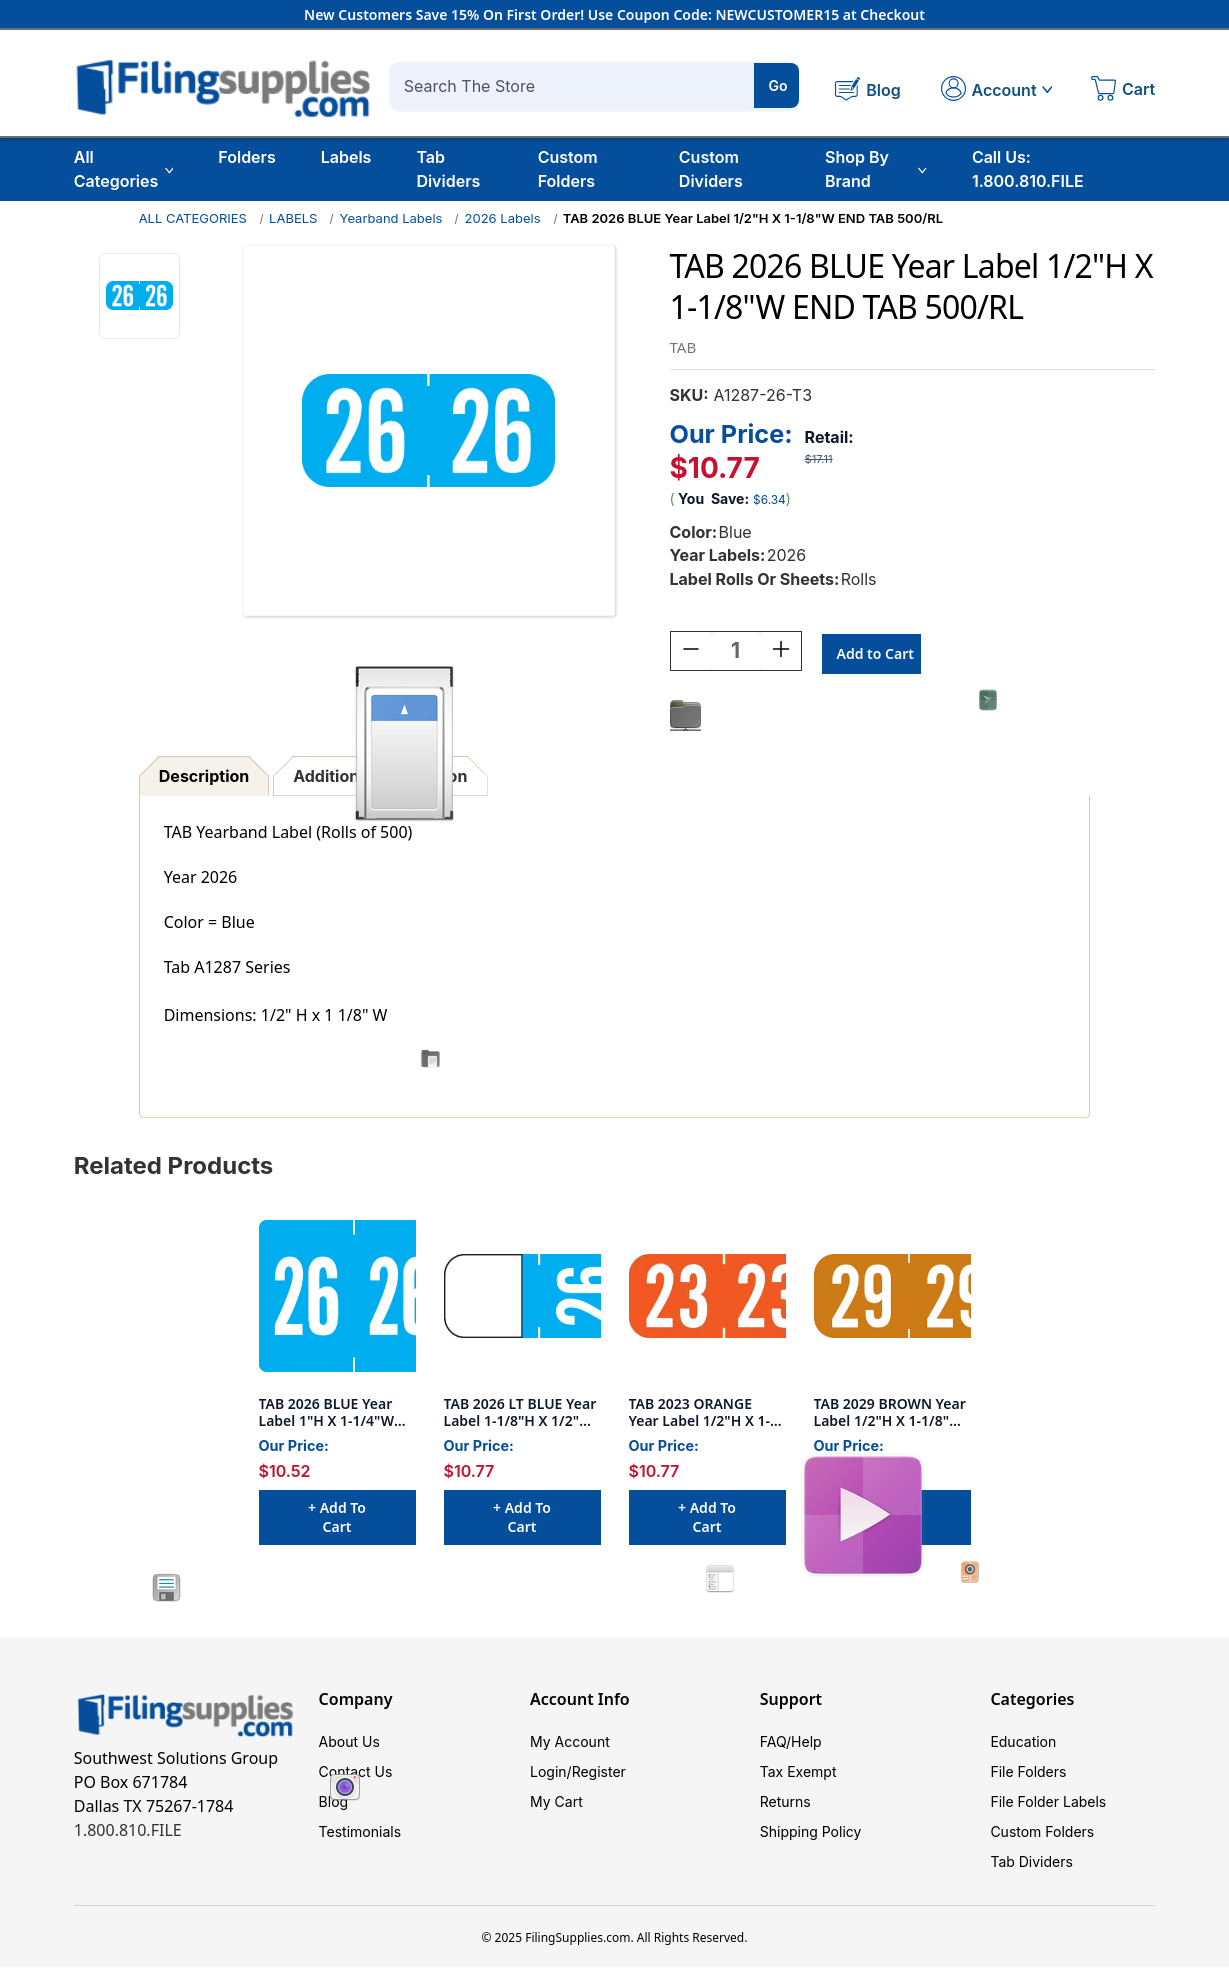 This screenshot has height=1970, width=1229. Describe the element at coordinates (685, 715) in the screenshot. I see `access files stored on a remote server` at that location.